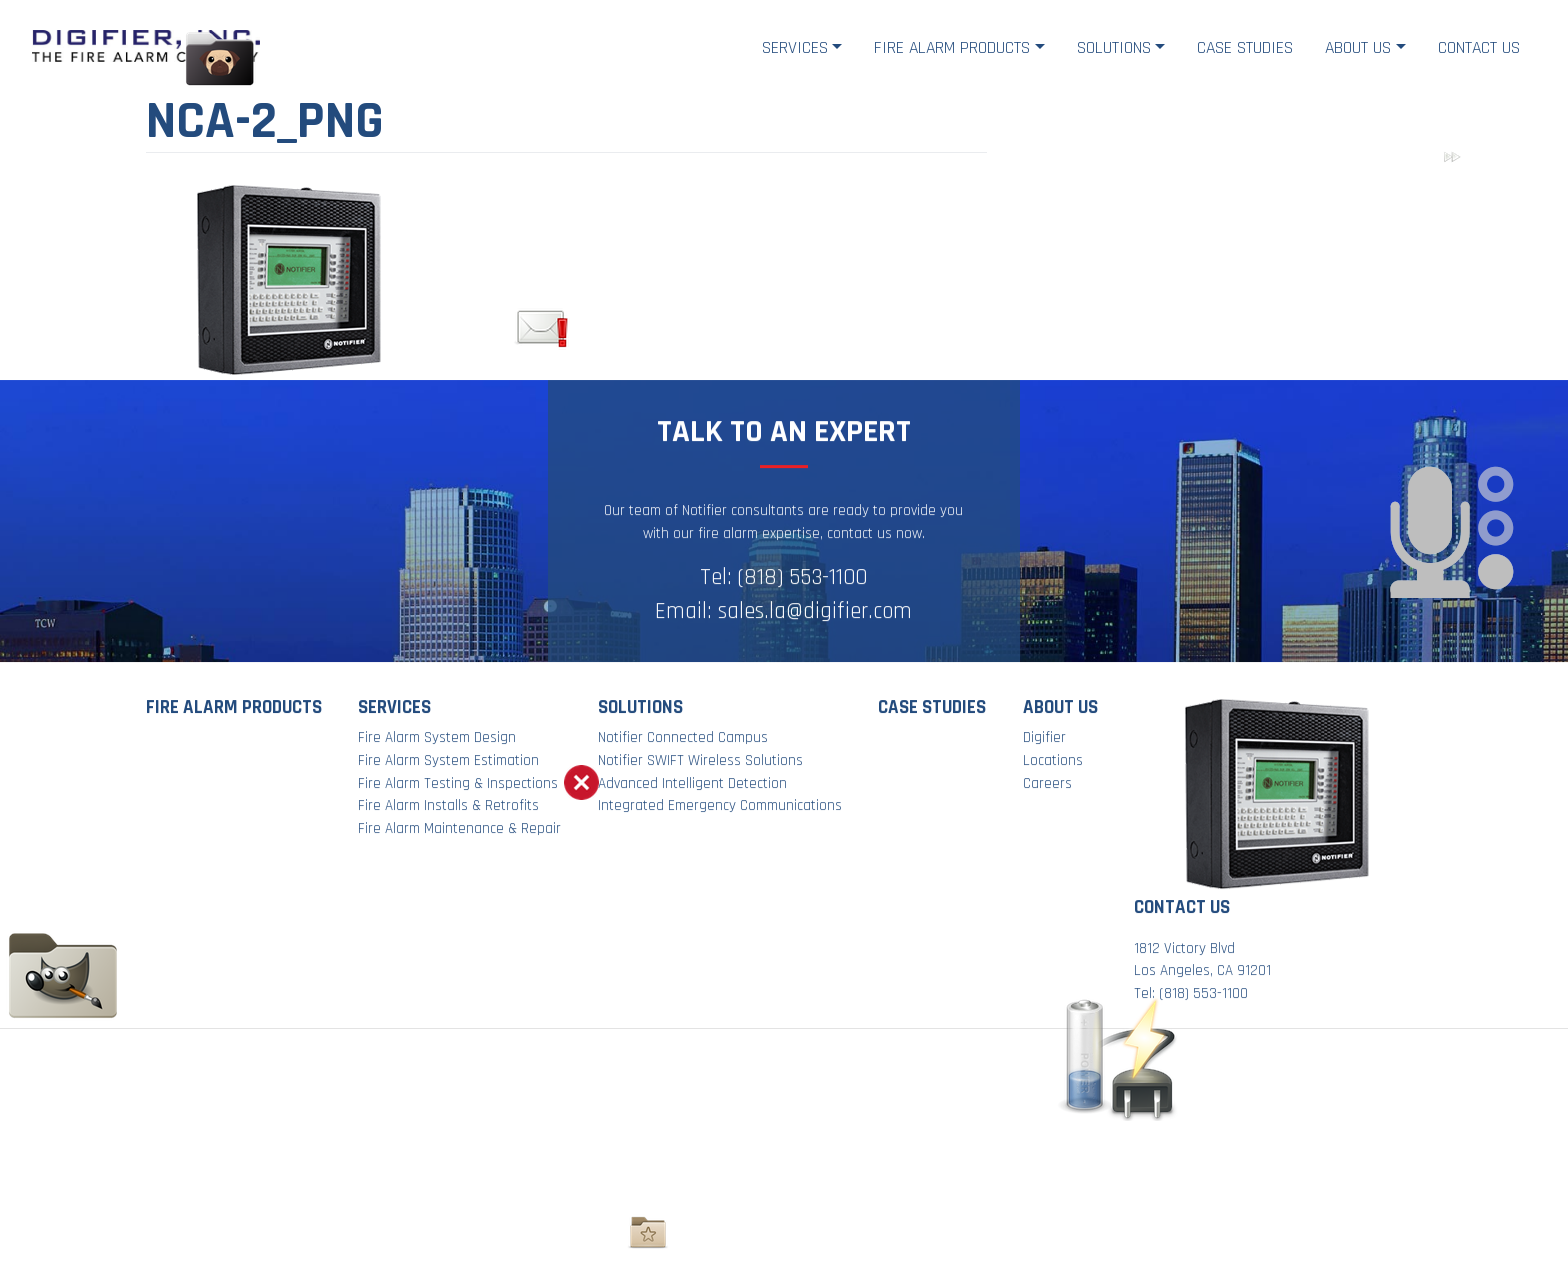  What do you see at coordinates (540, 327) in the screenshot?
I see `mark email as important` at bounding box center [540, 327].